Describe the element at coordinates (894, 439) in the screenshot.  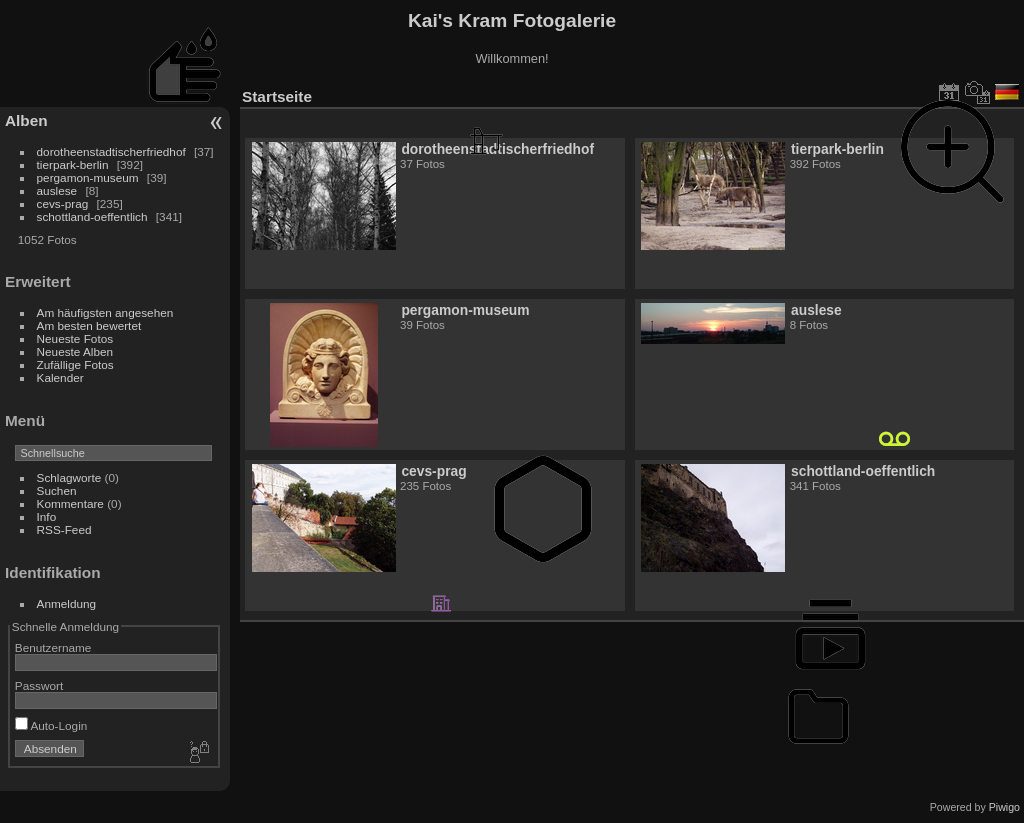
I see `access voicemail messages` at that location.